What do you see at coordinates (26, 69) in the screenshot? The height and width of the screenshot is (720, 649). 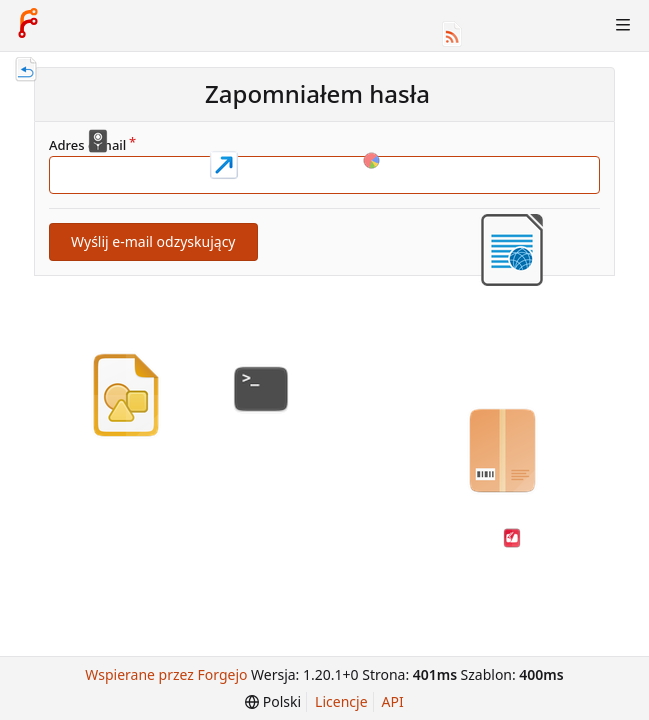 I see `revert document to previous version` at bounding box center [26, 69].